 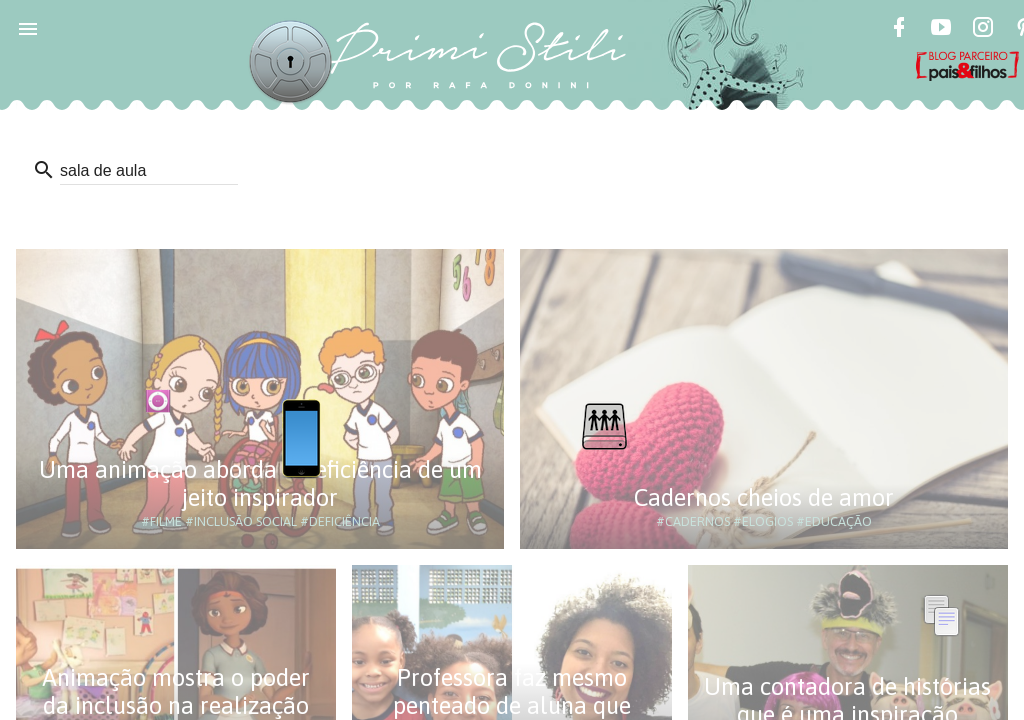 What do you see at coordinates (941, 615) in the screenshot?
I see `copy selected content to clipboard` at bounding box center [941, 615].